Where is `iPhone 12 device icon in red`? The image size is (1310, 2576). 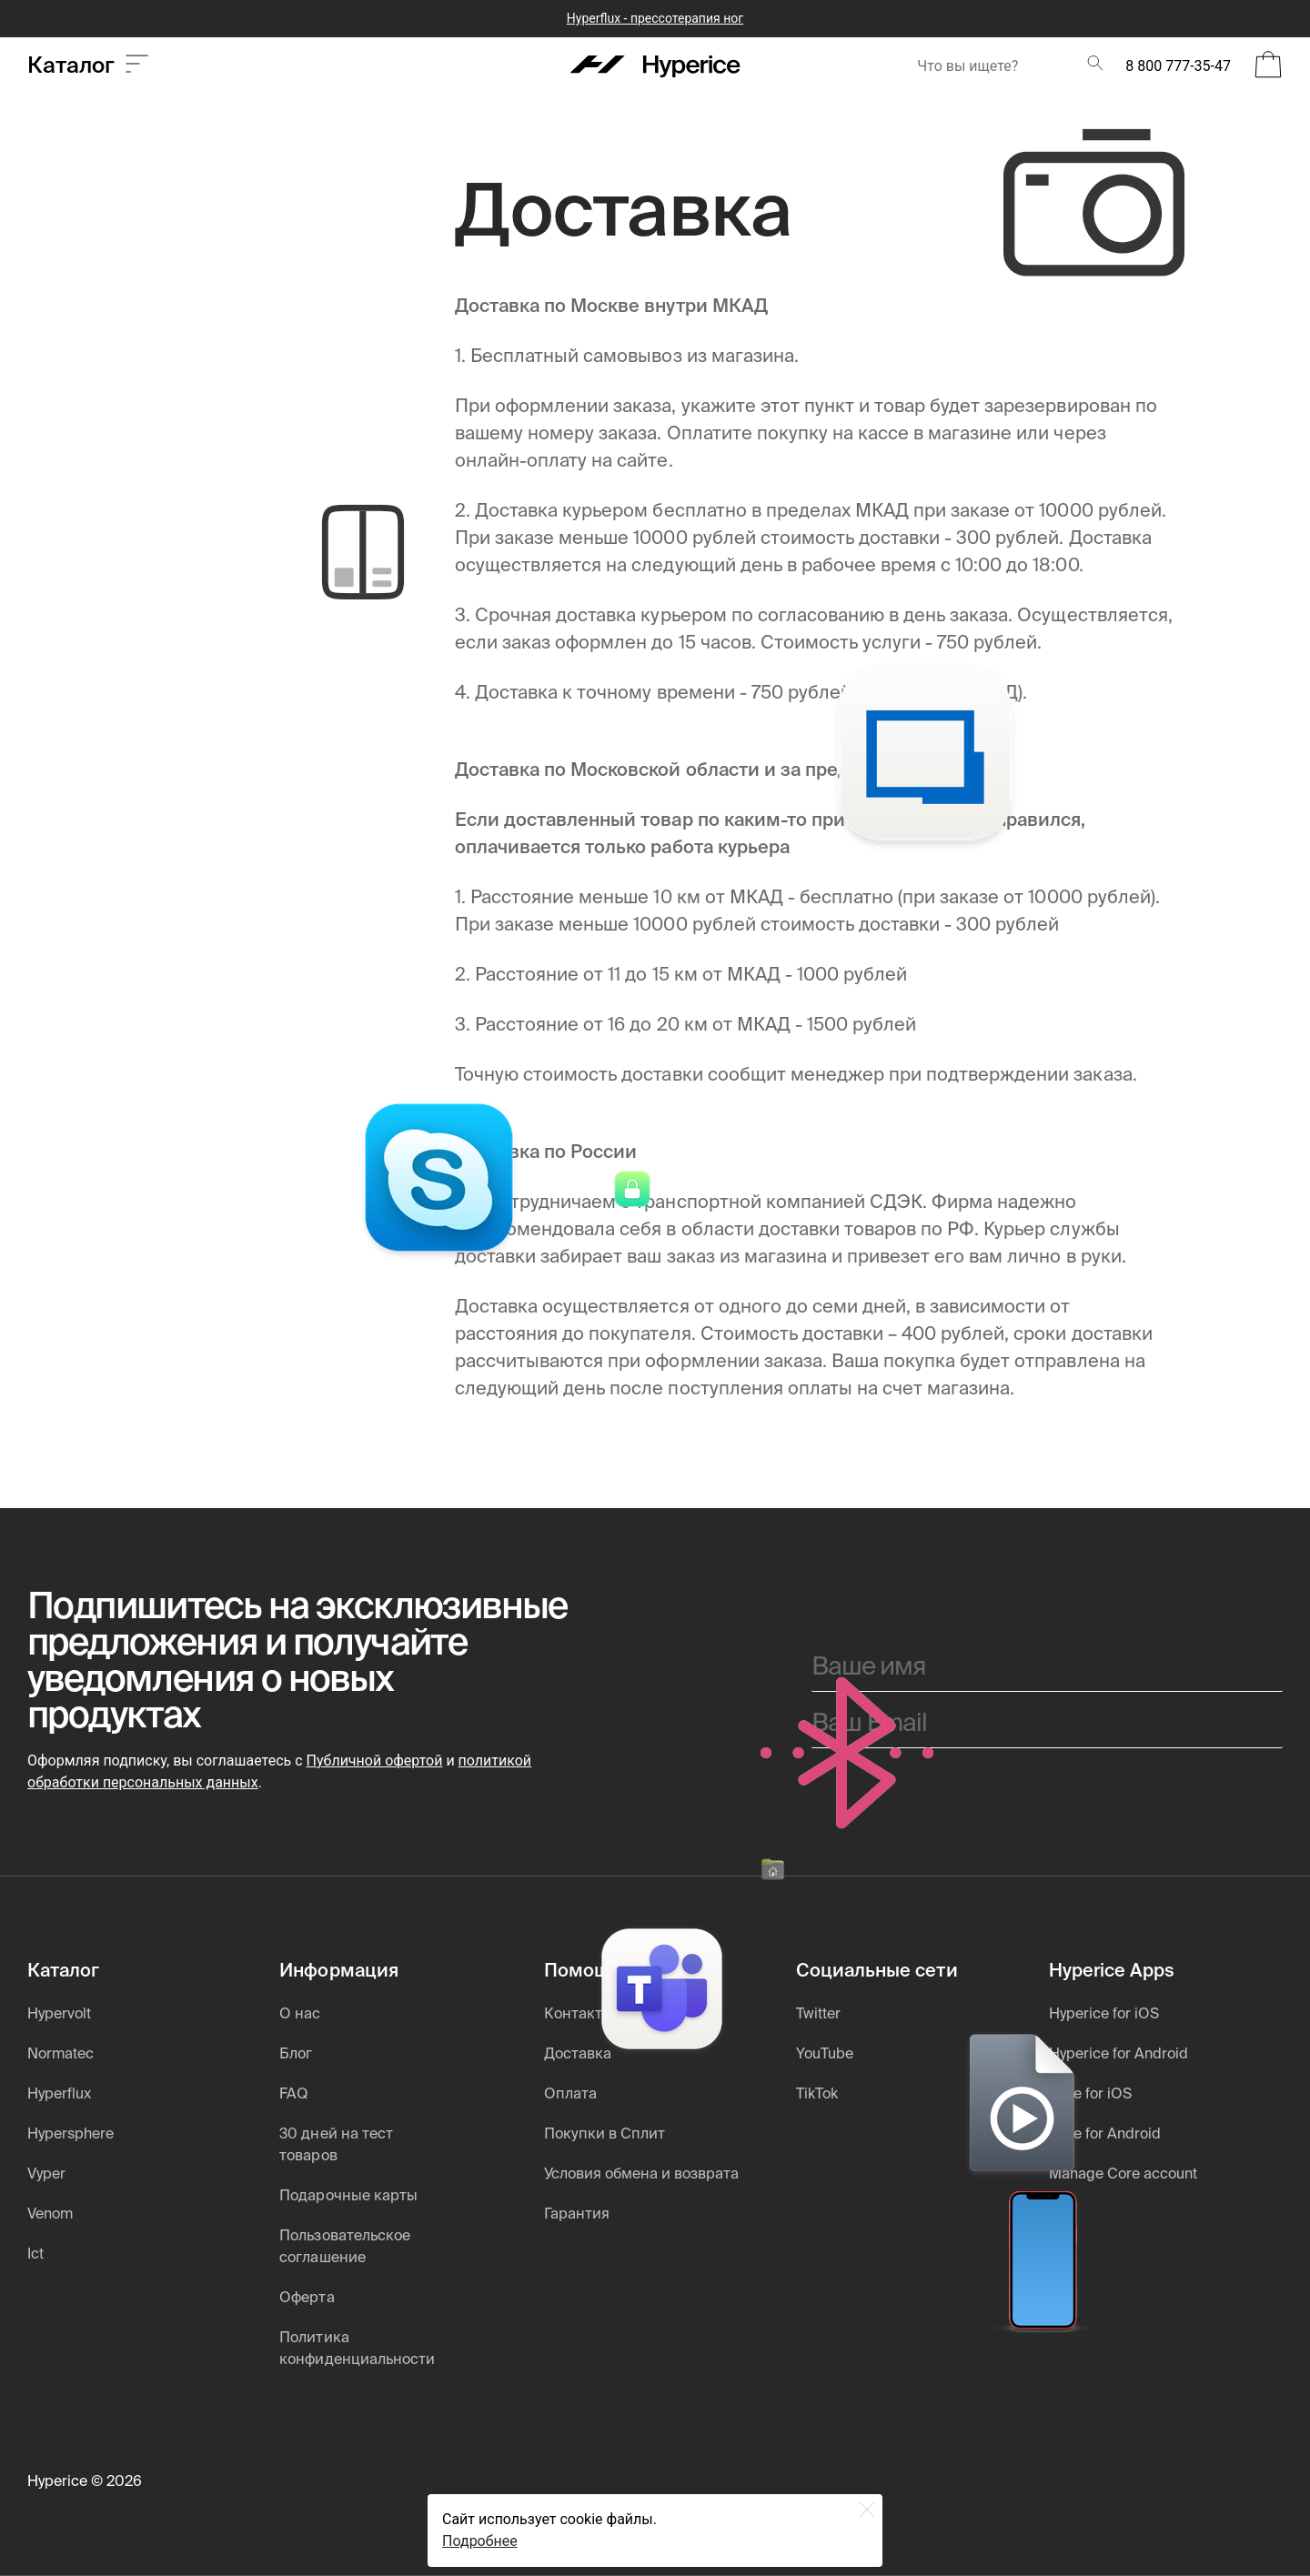
iPhone 12 device icon in red is located at coordinates (1043, 2262).